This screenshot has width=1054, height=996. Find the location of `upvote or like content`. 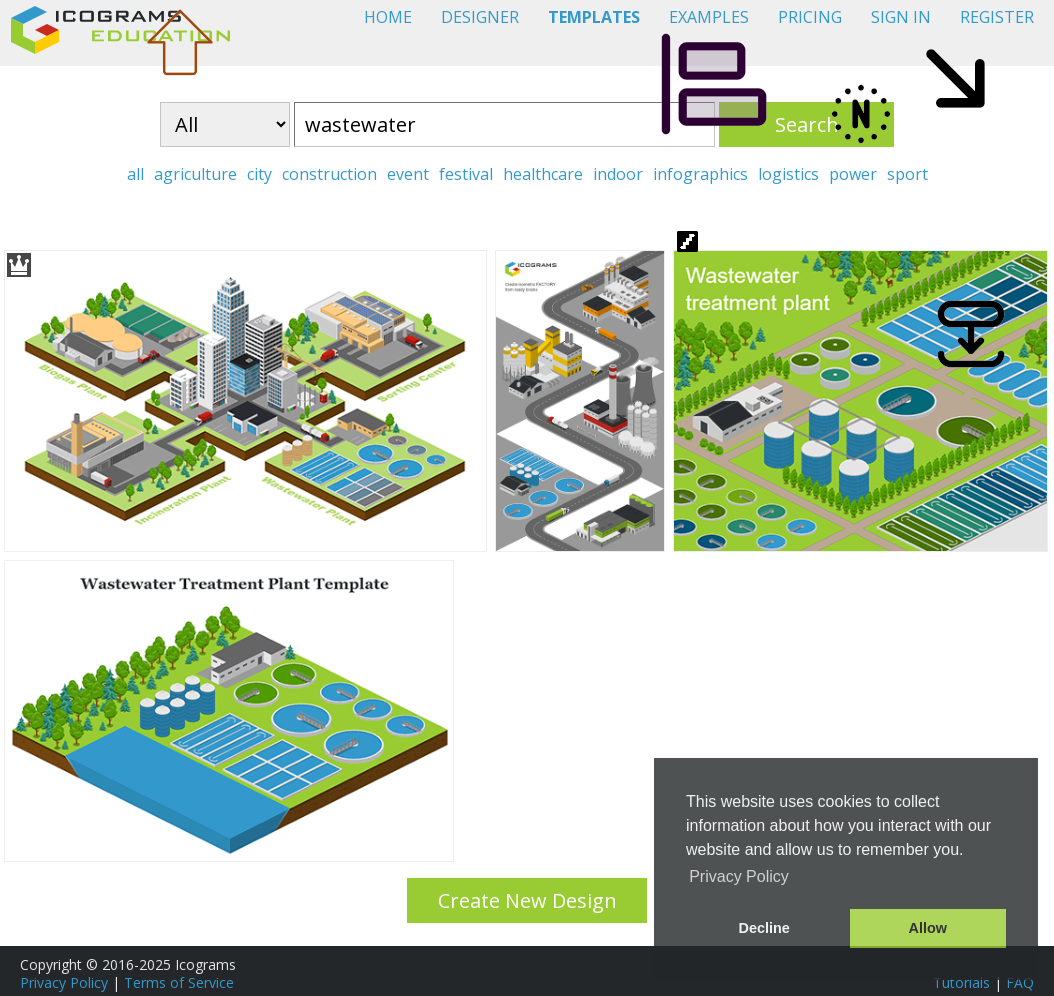

upvote or like content is located at coordinates (180, 45).